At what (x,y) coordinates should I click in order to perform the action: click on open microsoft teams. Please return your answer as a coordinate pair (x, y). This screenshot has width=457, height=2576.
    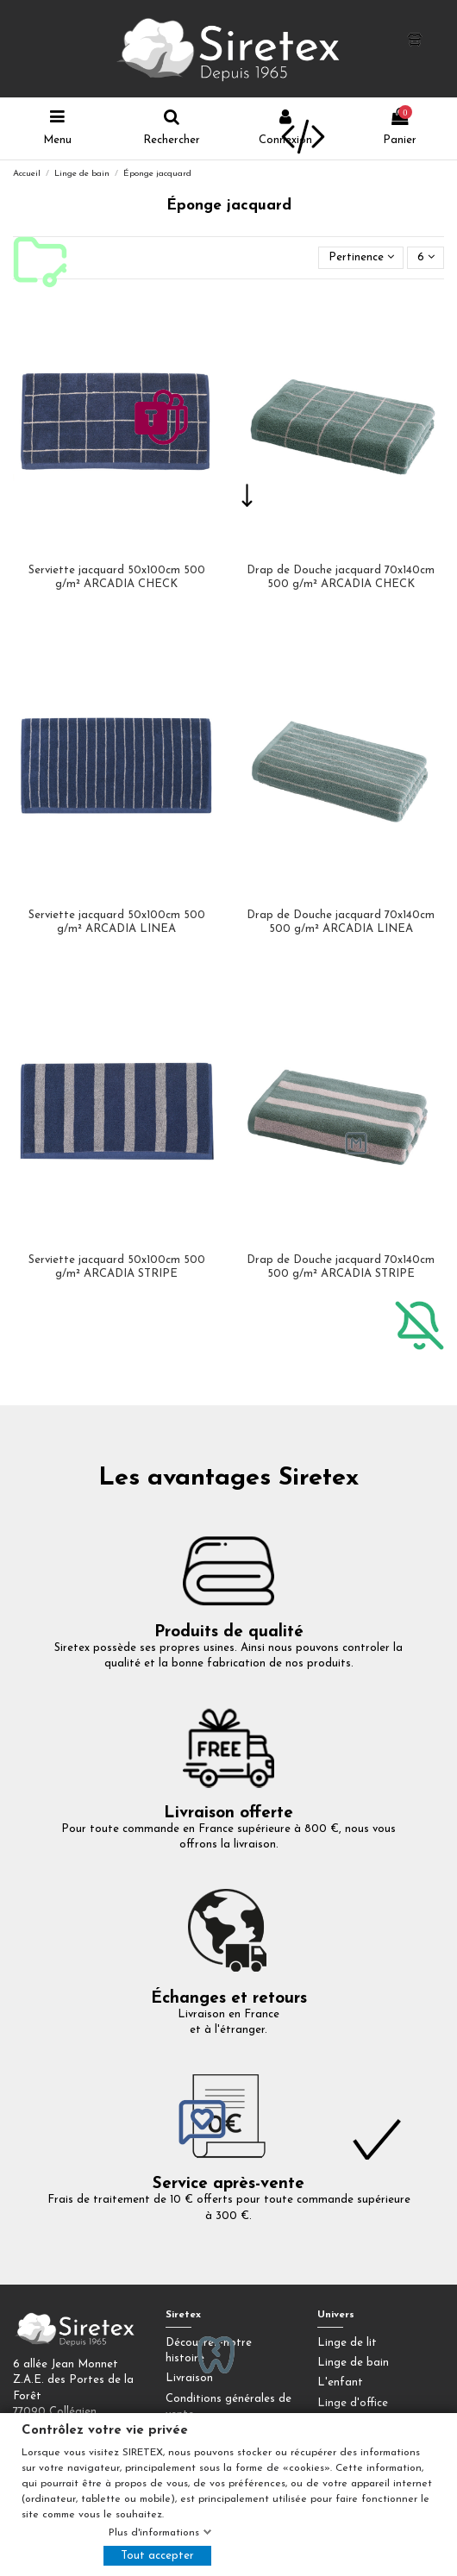
    Looking at the image, I should click on (161, 418).